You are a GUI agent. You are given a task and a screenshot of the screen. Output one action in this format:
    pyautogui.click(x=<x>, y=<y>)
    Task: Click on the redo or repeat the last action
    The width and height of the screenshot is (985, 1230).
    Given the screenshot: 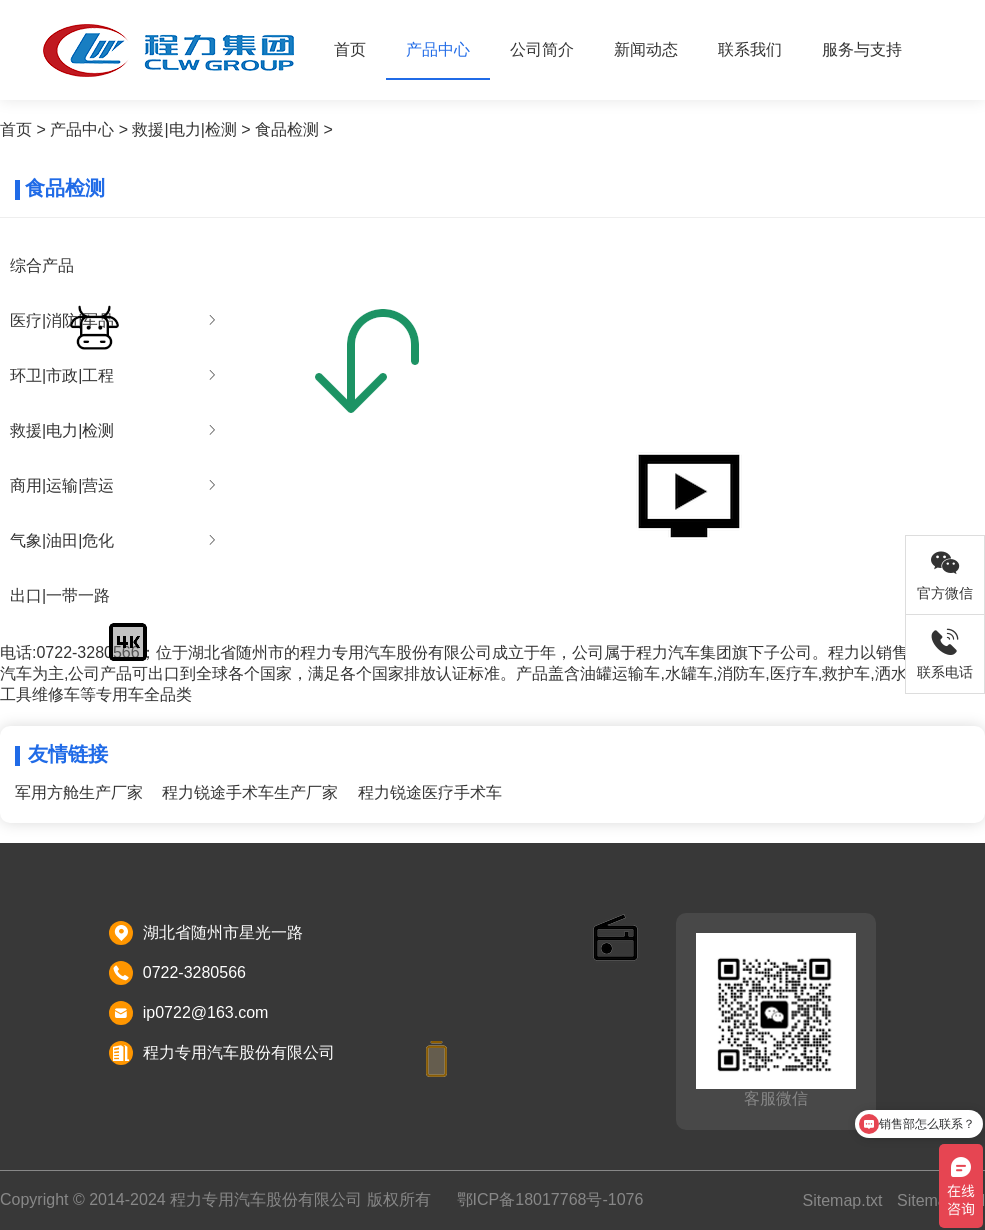 What is the action you would take?
    pyautogui.click(x=367, y=361)
    